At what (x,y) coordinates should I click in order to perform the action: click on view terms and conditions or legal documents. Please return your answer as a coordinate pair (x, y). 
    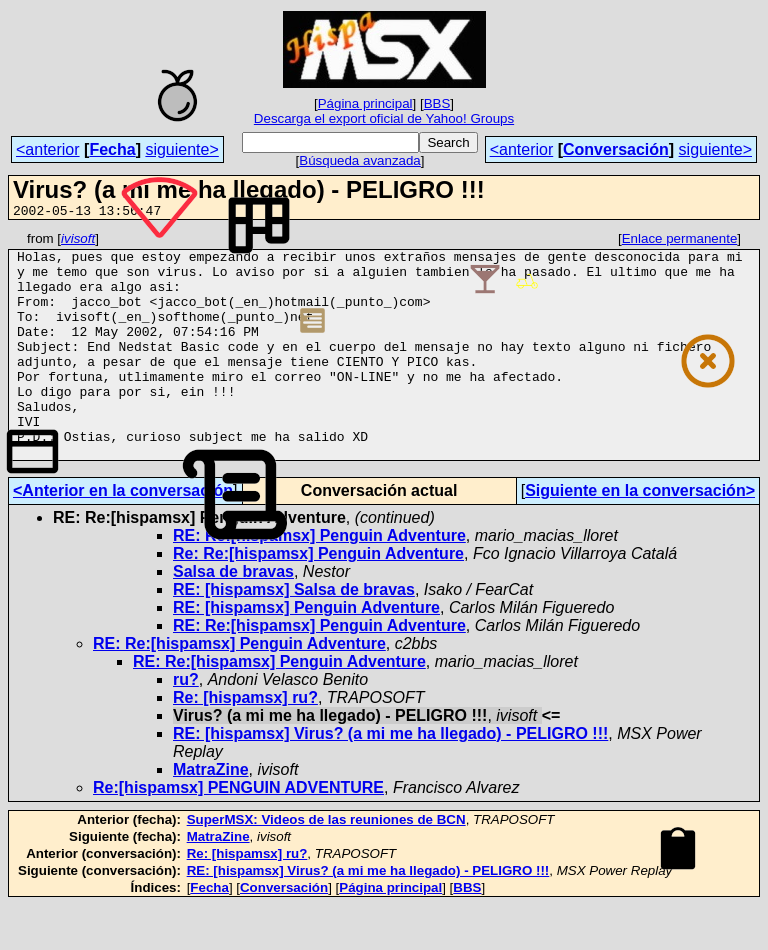
    Looking at the image, I should click on (238, 494).